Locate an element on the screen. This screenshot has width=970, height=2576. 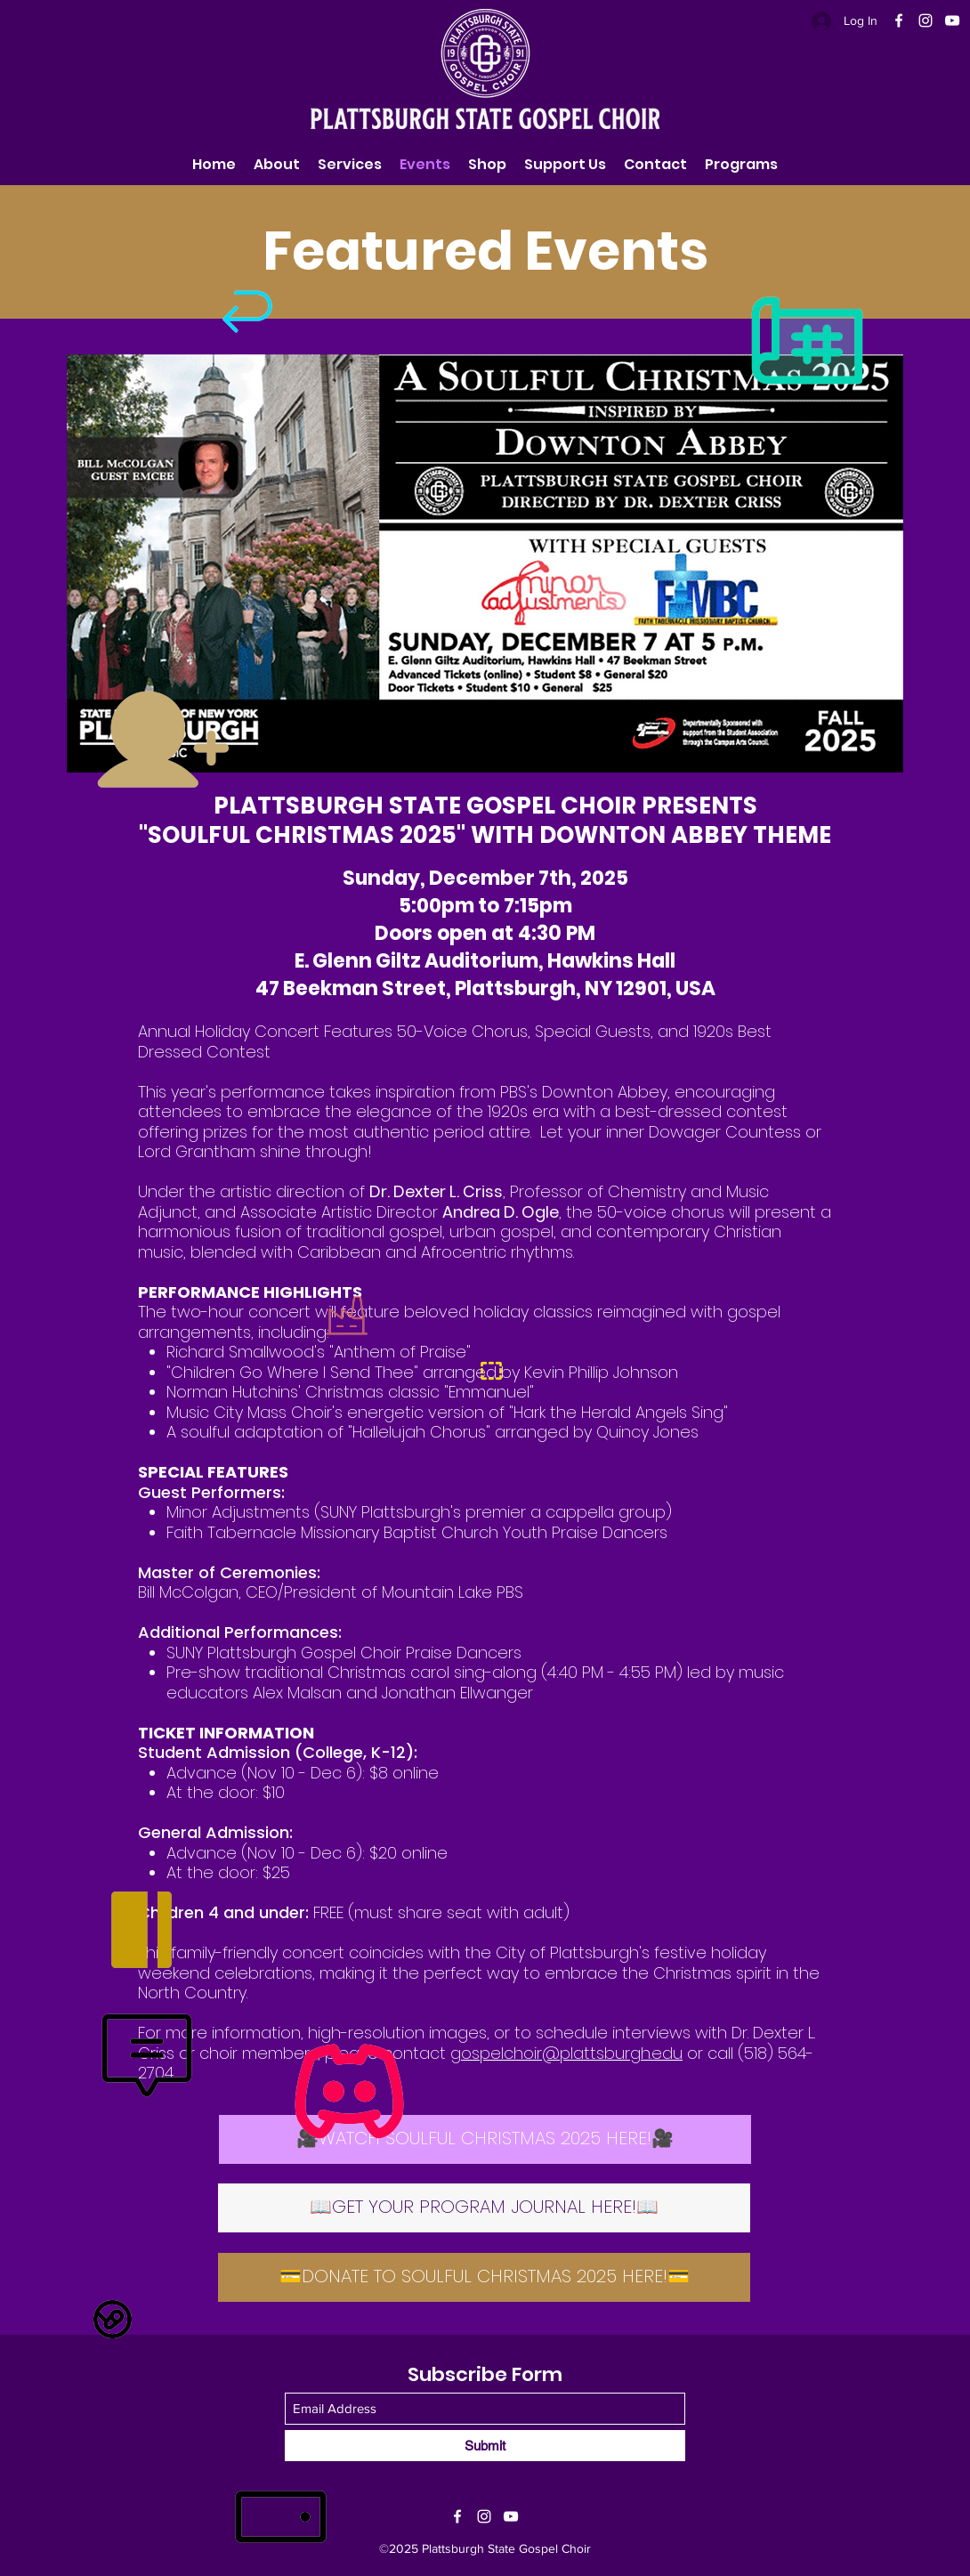
open Discord is located at coordinates (349, 2091).